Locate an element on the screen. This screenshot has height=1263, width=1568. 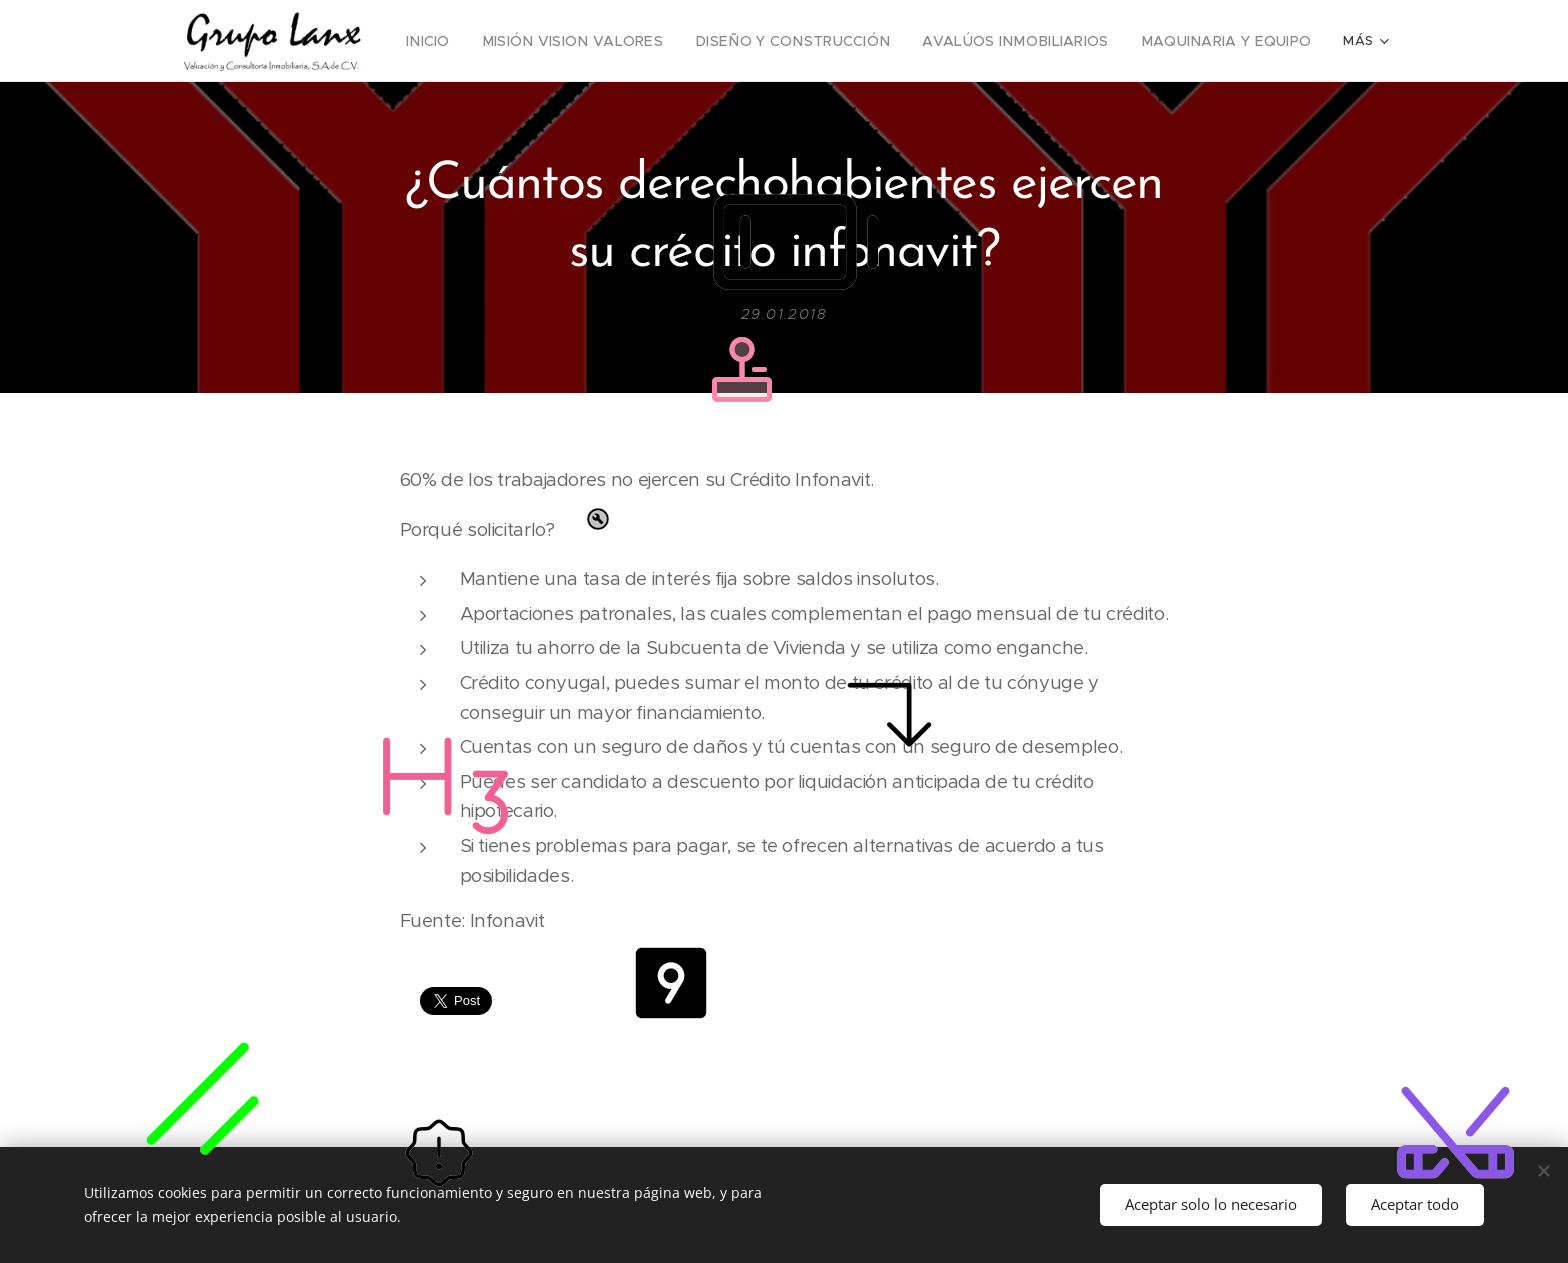
select the number nine is located at coordinates (671, 983).